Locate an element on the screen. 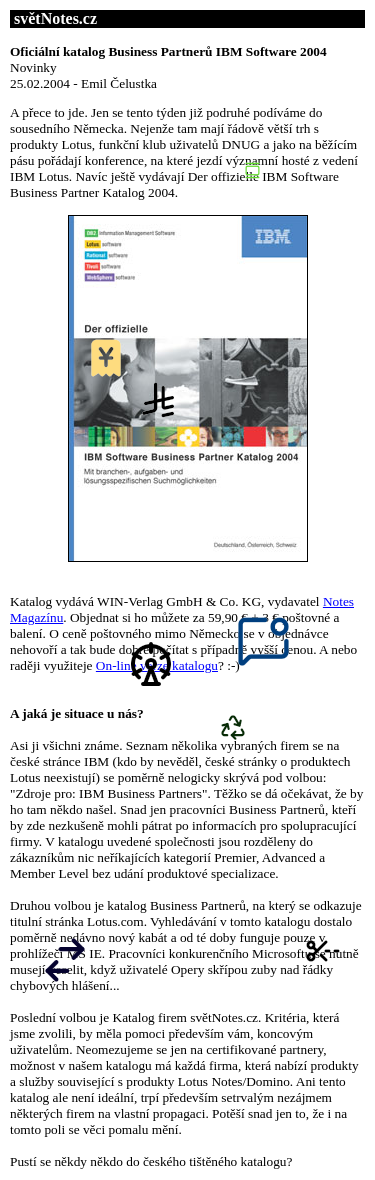 Image resolution: width=375 pixels, height=1180 pixels. view receipt or transaction in yuan currency is located at coordinates (106, 358).